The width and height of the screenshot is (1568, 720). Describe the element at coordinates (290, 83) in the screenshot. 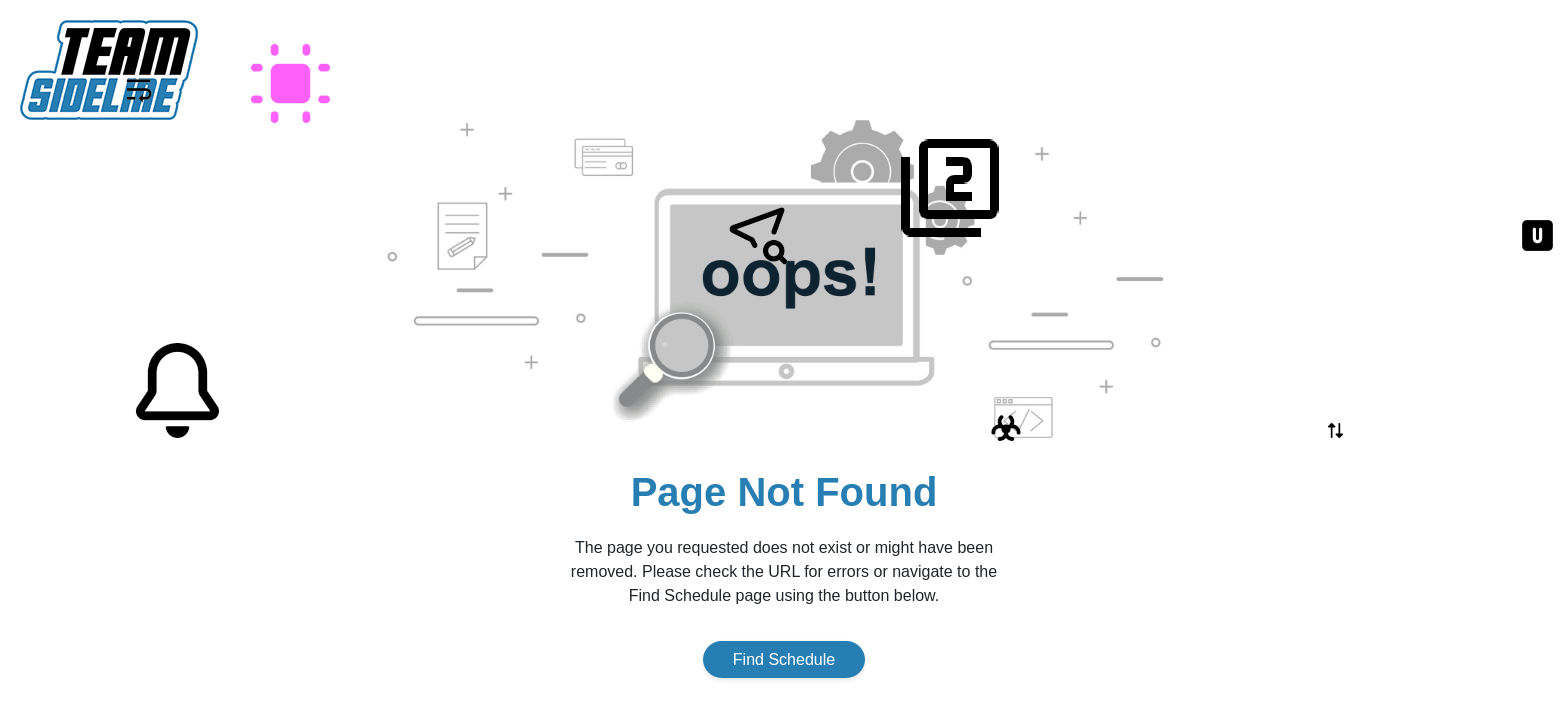

I see `select or create an artboard` at that location.